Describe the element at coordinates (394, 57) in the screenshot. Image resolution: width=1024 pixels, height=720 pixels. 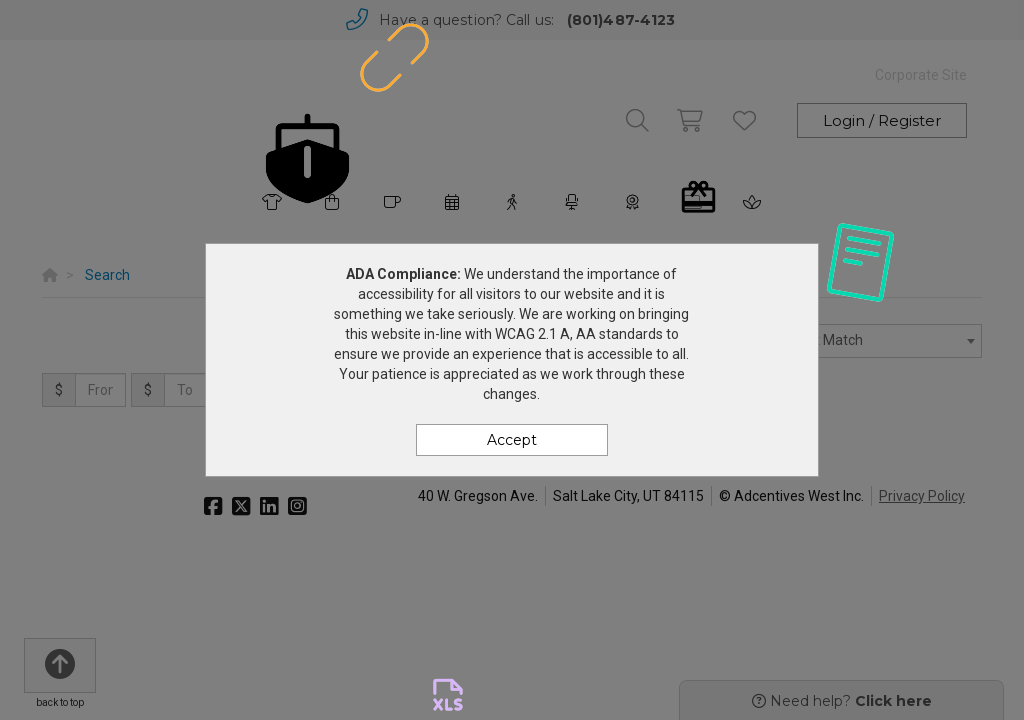
I see `unlink or break a connection` at that location.